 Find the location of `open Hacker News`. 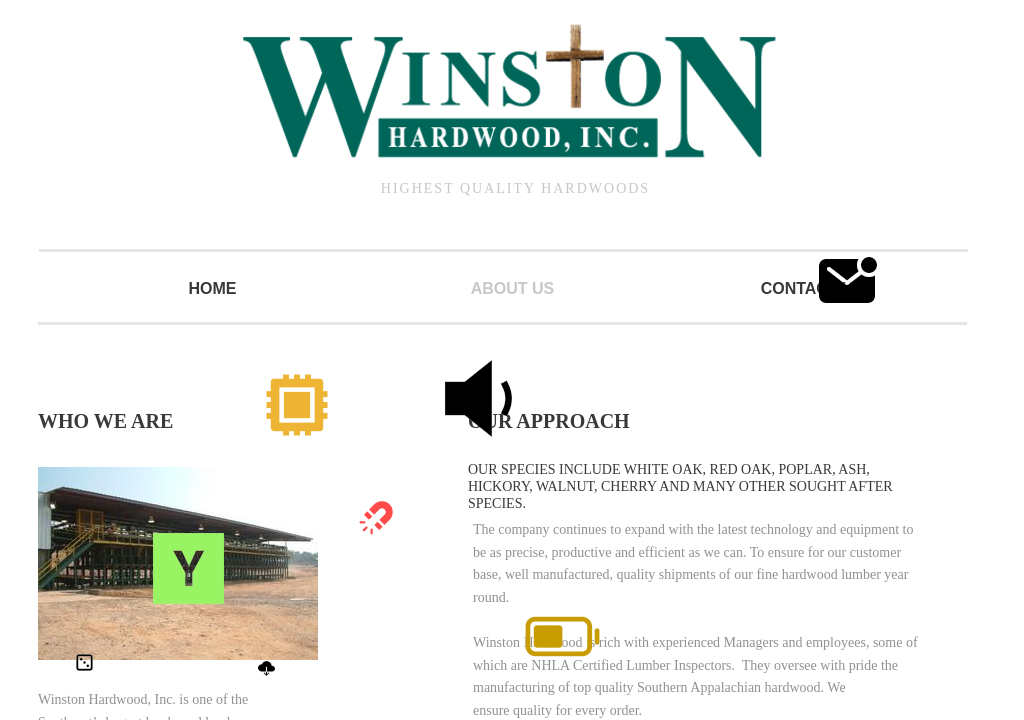

open Hacker News is located at coordinates (188, 568).